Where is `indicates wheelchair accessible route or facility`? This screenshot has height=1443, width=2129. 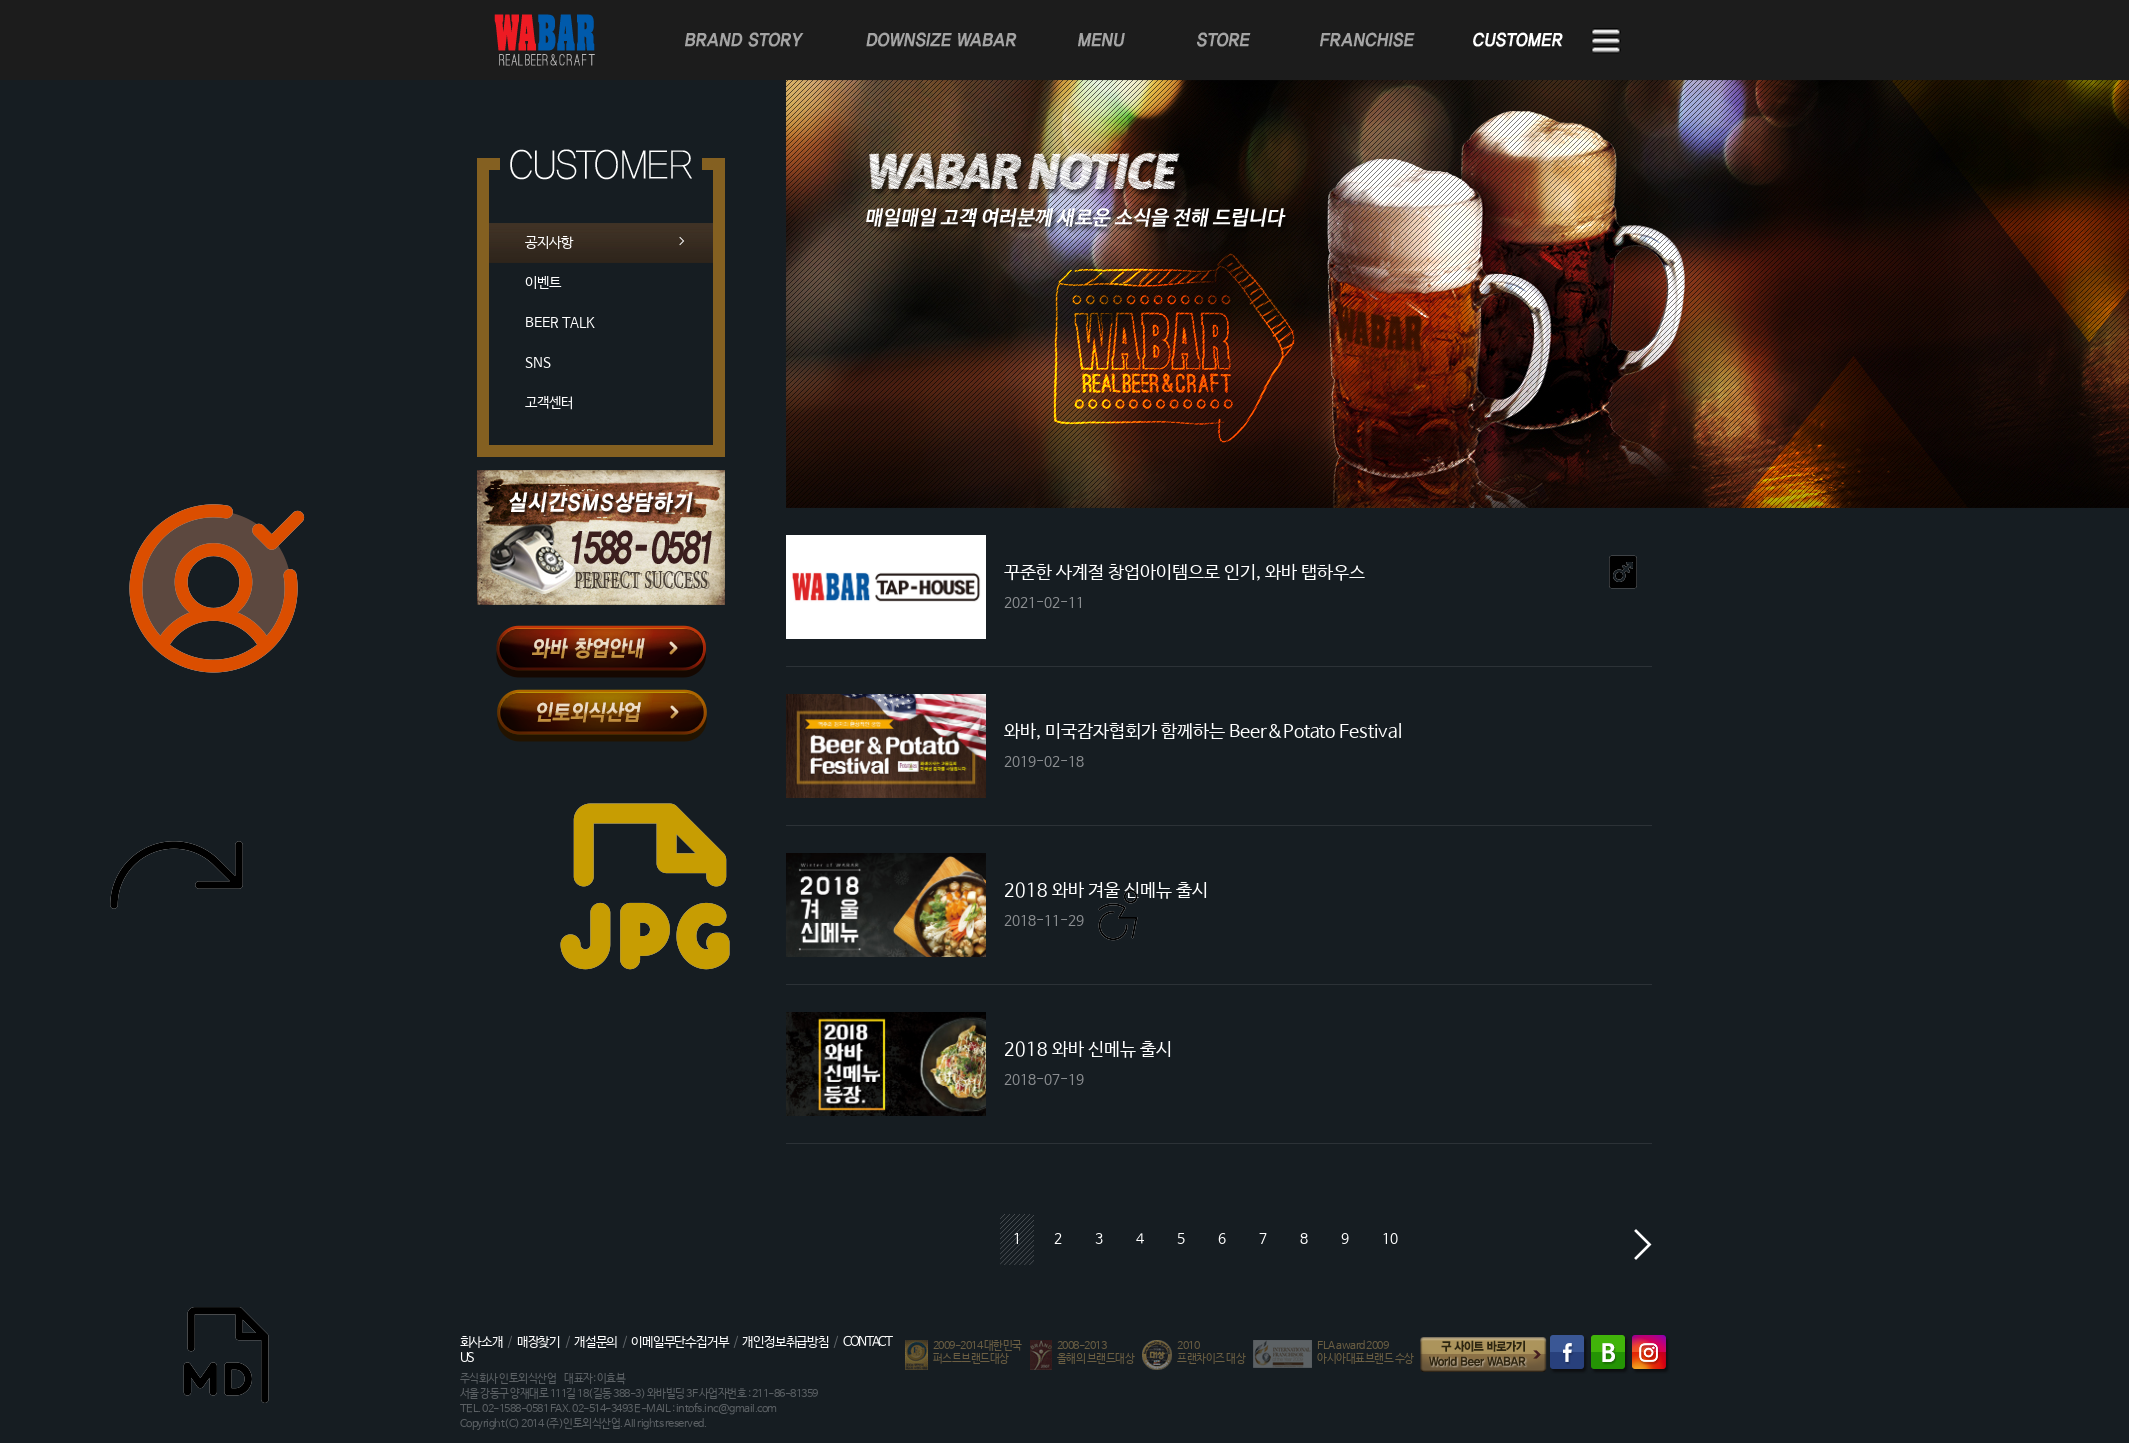 indicates wheelchair accessible route or facility is located at coordinates (1119, 916).